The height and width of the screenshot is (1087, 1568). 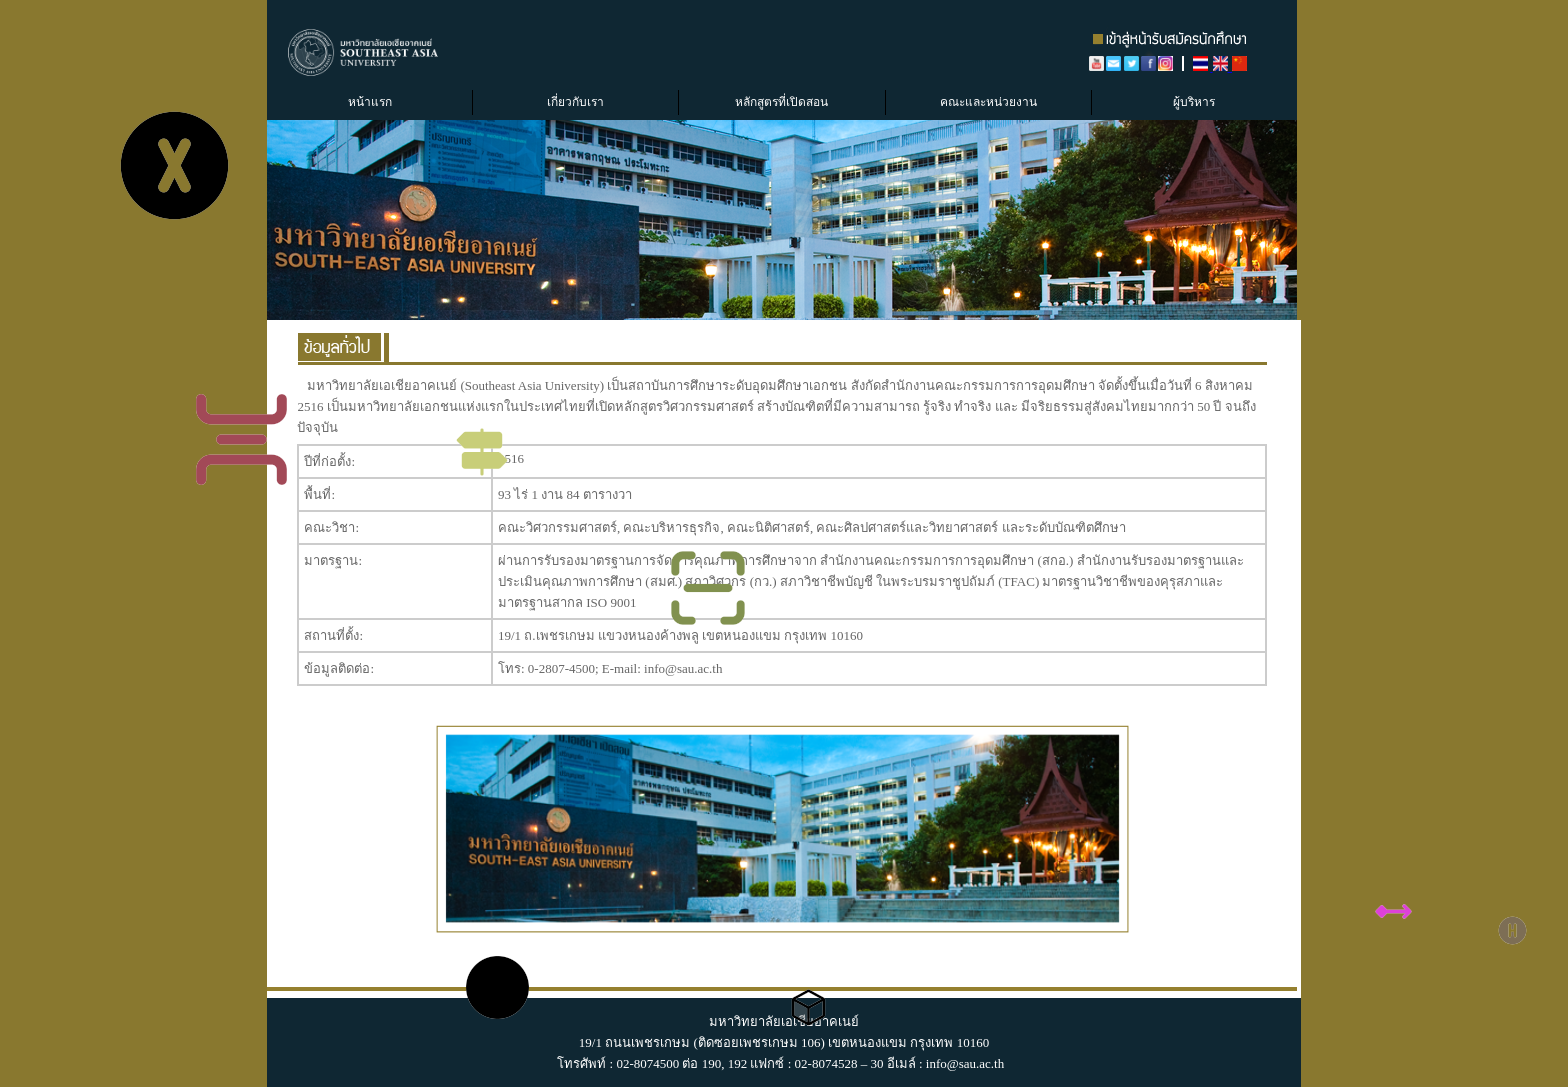 What do you see at coordinates (497, 987) in the screenshot?
I see `indicates an active or selected state` at bounding box center [497, 987].